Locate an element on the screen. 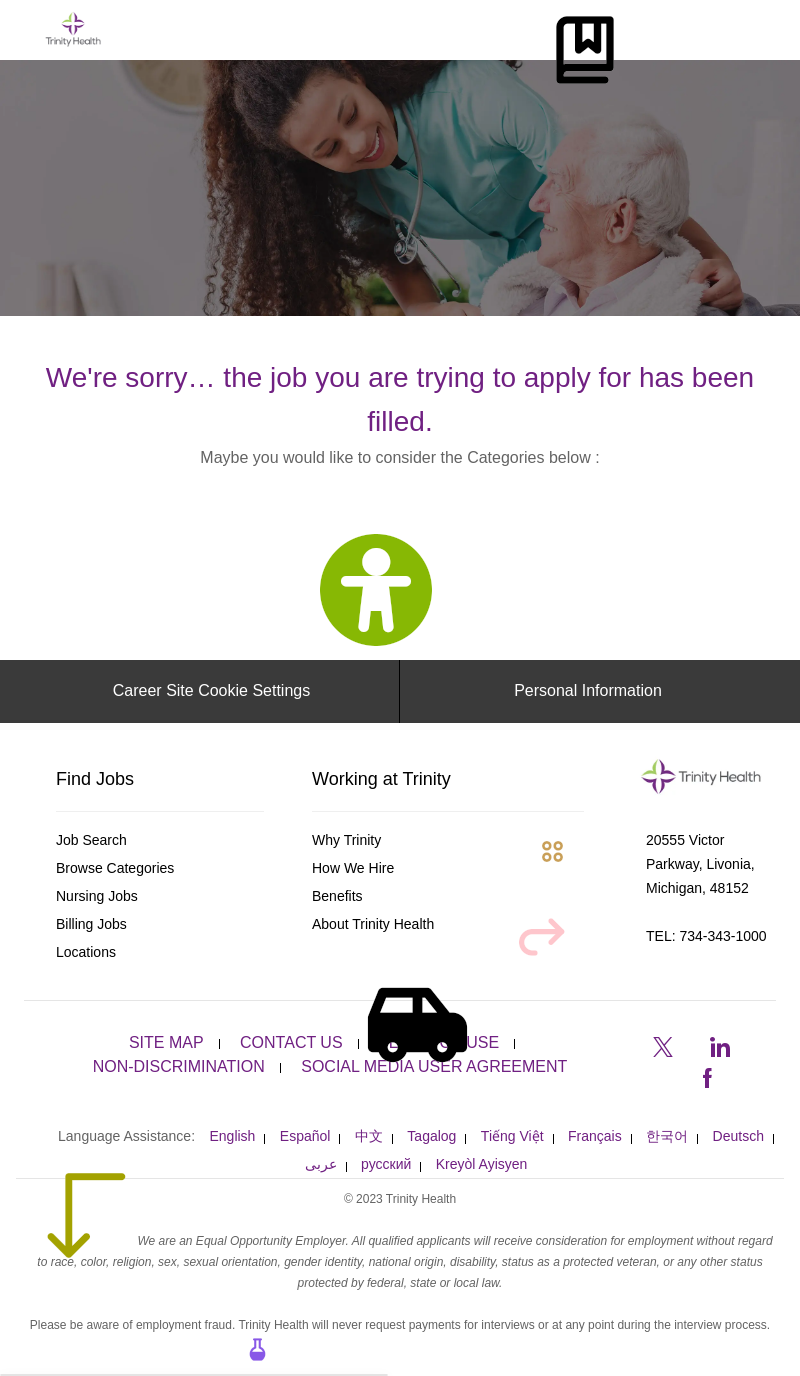  forward a message or email is located at coordinates (543, 937).